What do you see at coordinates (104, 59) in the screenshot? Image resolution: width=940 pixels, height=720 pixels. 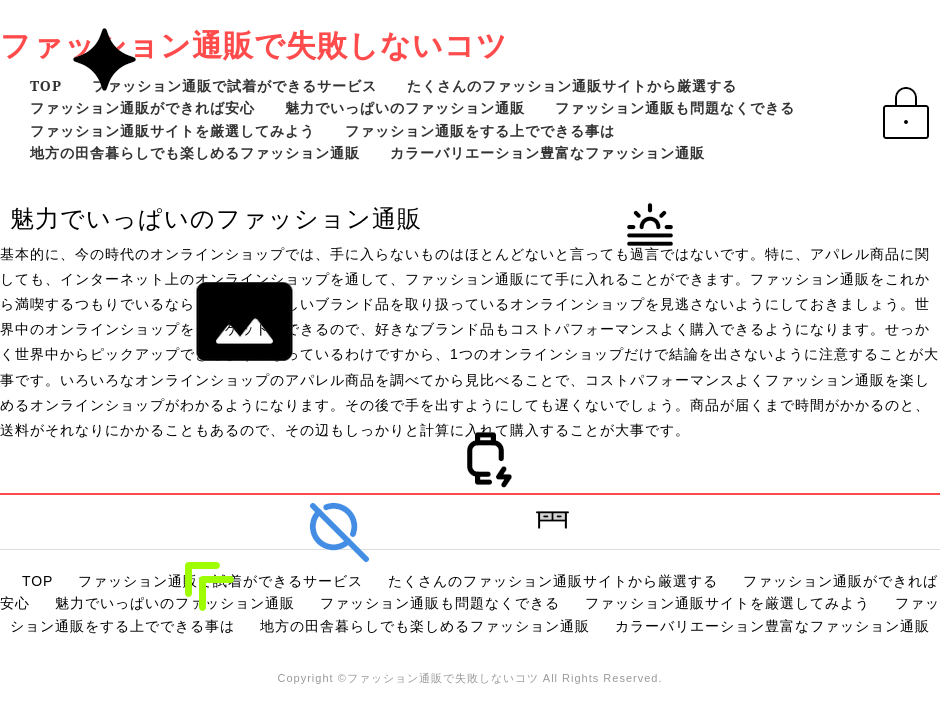 I see `indicates AI-generated or enhanced content` at bounding box center [104, 59].